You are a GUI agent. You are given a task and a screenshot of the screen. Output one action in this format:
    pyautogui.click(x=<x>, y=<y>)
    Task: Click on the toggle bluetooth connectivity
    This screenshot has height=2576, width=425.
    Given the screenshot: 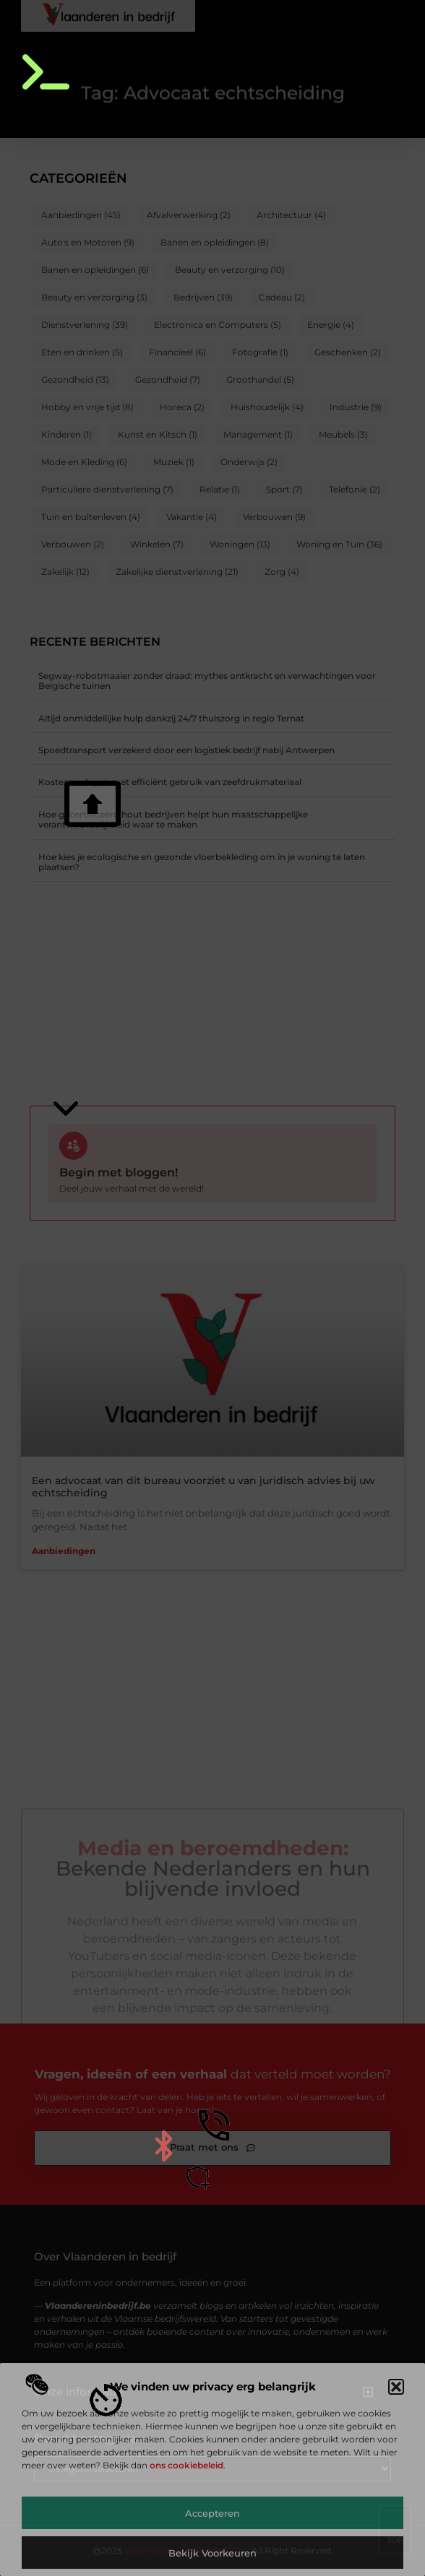 What is the action you would take?
    pyautogui.click(x=163, y=2146)
    